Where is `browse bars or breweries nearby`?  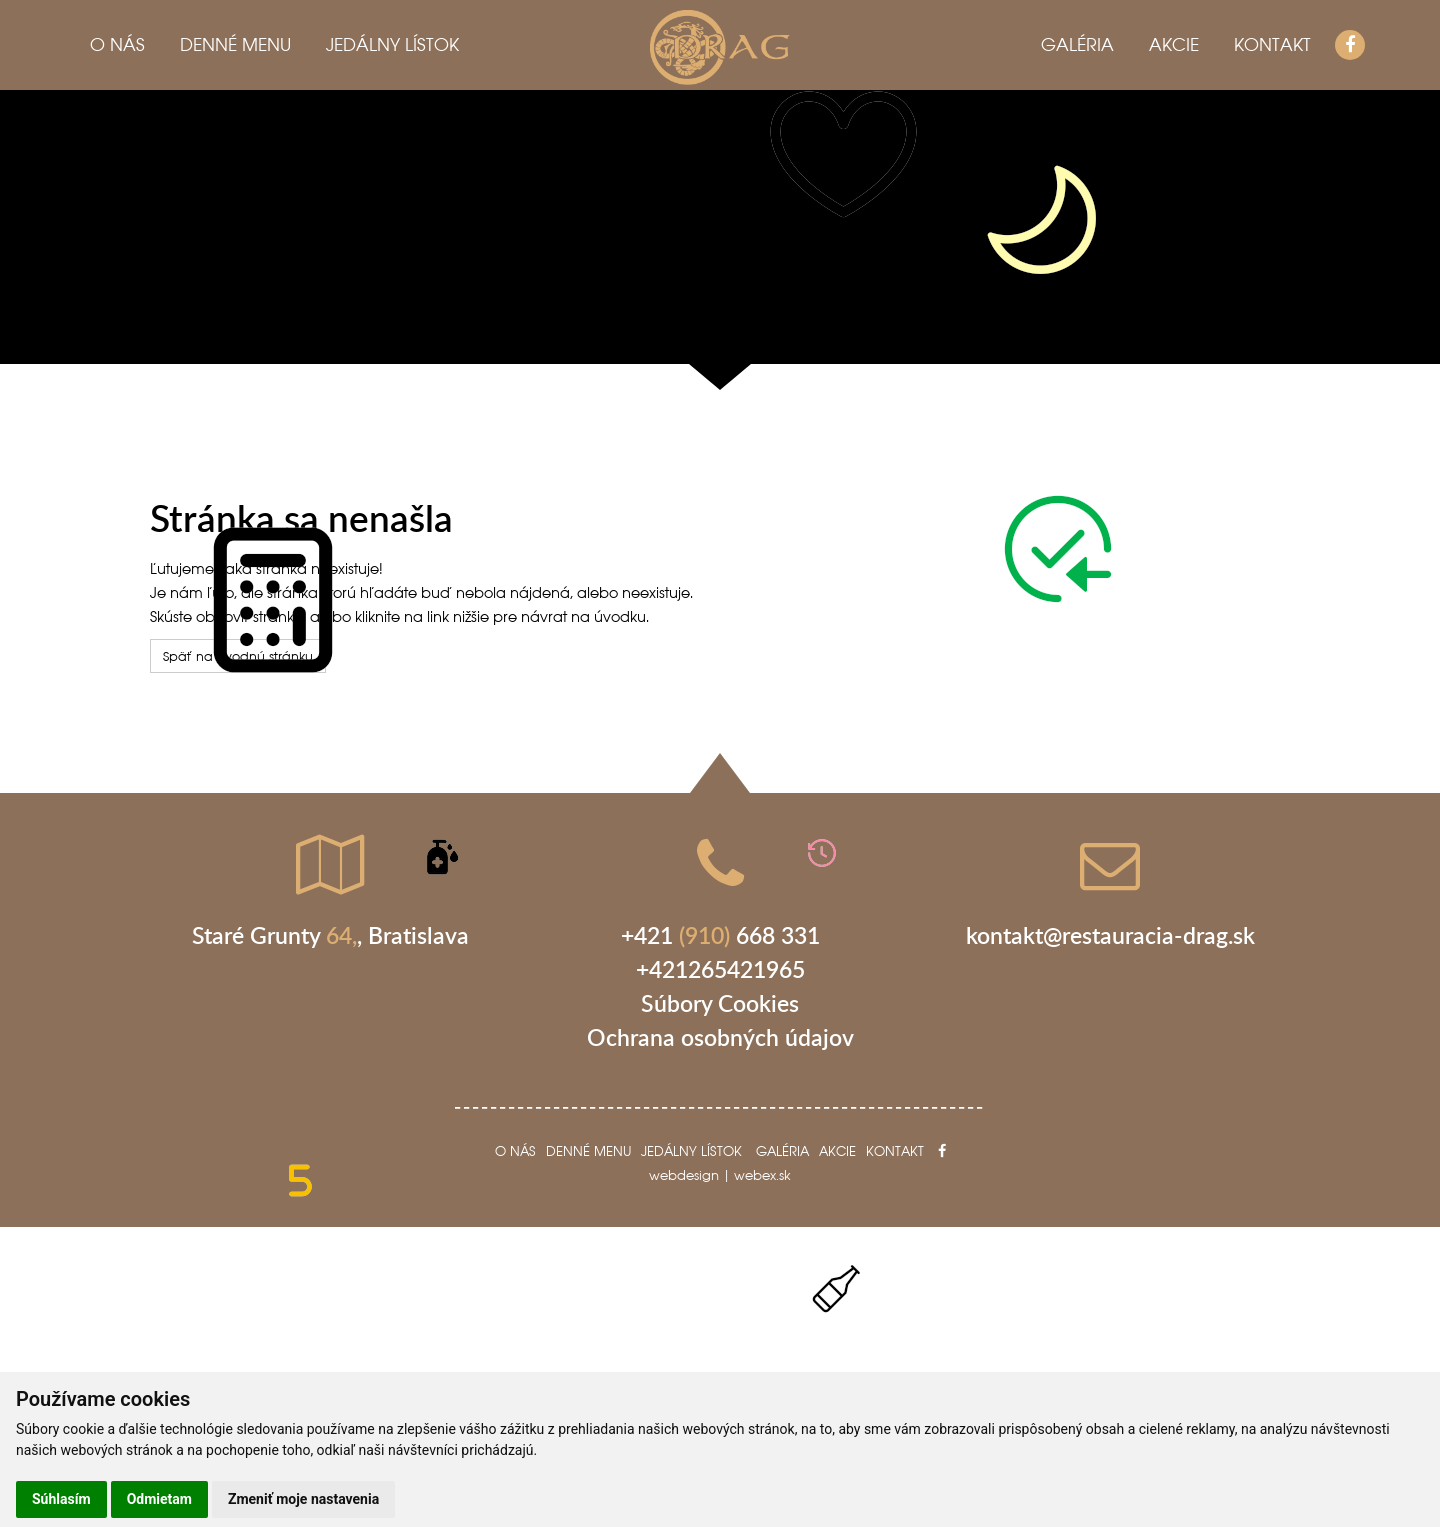 browse bars or breweries nearby is located at coordinates (835, 1289).